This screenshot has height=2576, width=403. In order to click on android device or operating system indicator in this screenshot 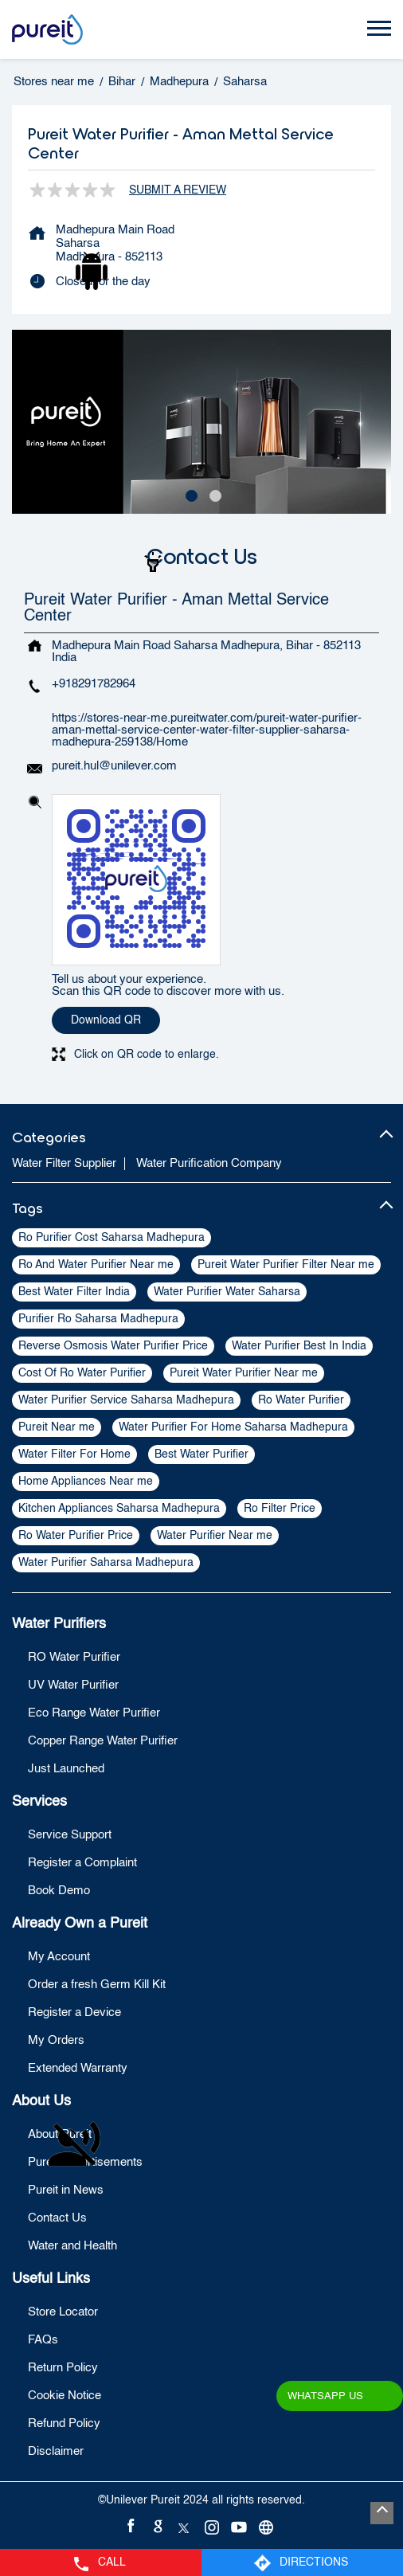, I will do `click(92, 271)`.